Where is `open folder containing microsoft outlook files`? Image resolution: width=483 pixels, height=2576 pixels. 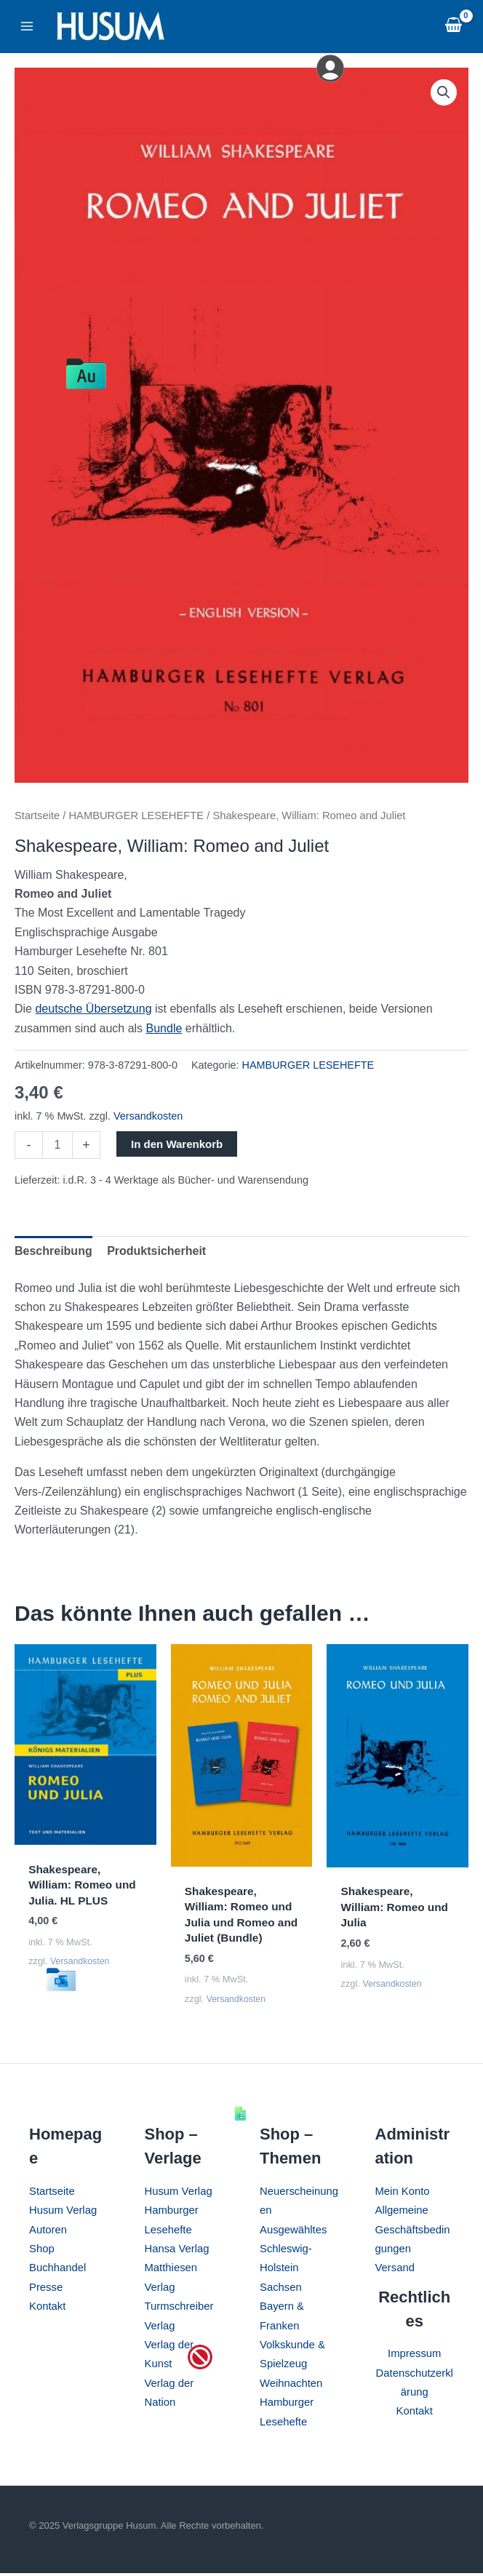
open folder containing microsoft outlook files is located at coordinates (61, 1980).